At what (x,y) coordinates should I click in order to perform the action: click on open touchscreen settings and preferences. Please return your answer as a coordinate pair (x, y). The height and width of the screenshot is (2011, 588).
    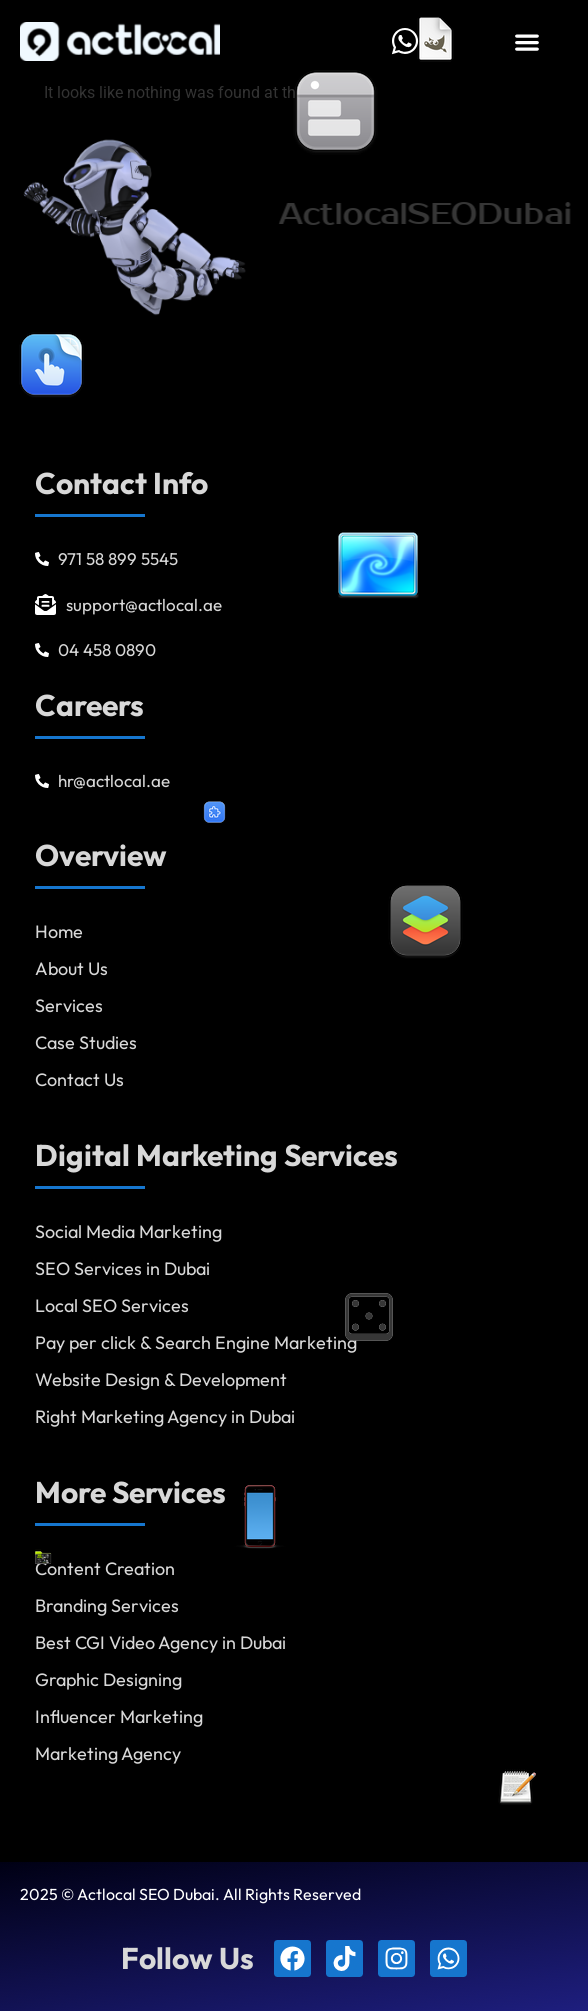
    Looking at the image, I should click on (51, 364).